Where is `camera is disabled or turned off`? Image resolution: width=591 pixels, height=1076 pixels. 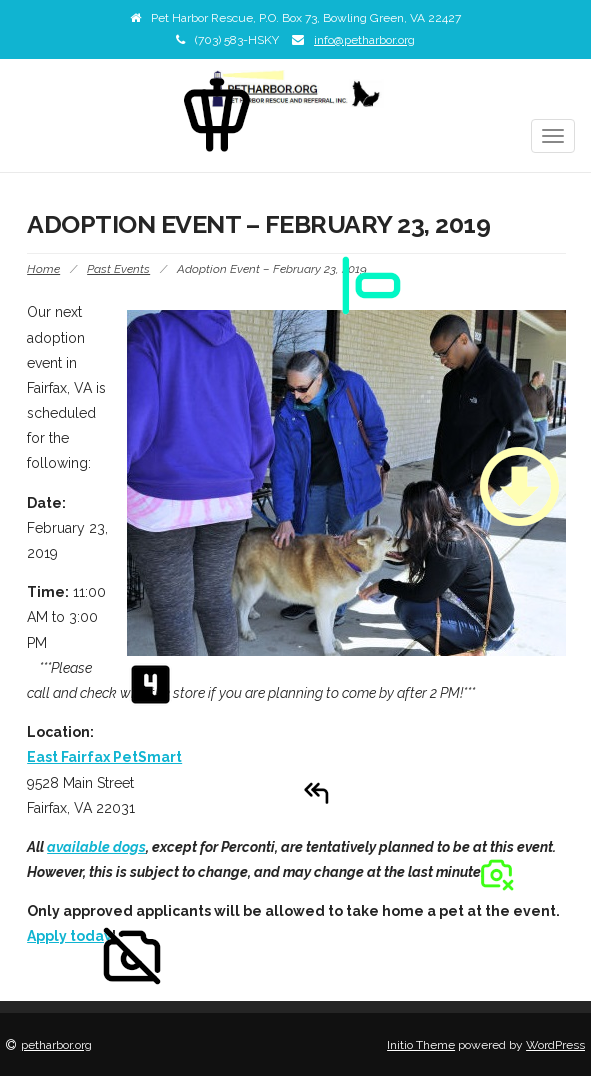 camera is disabled or turned off is located at coordinates (132, 956).